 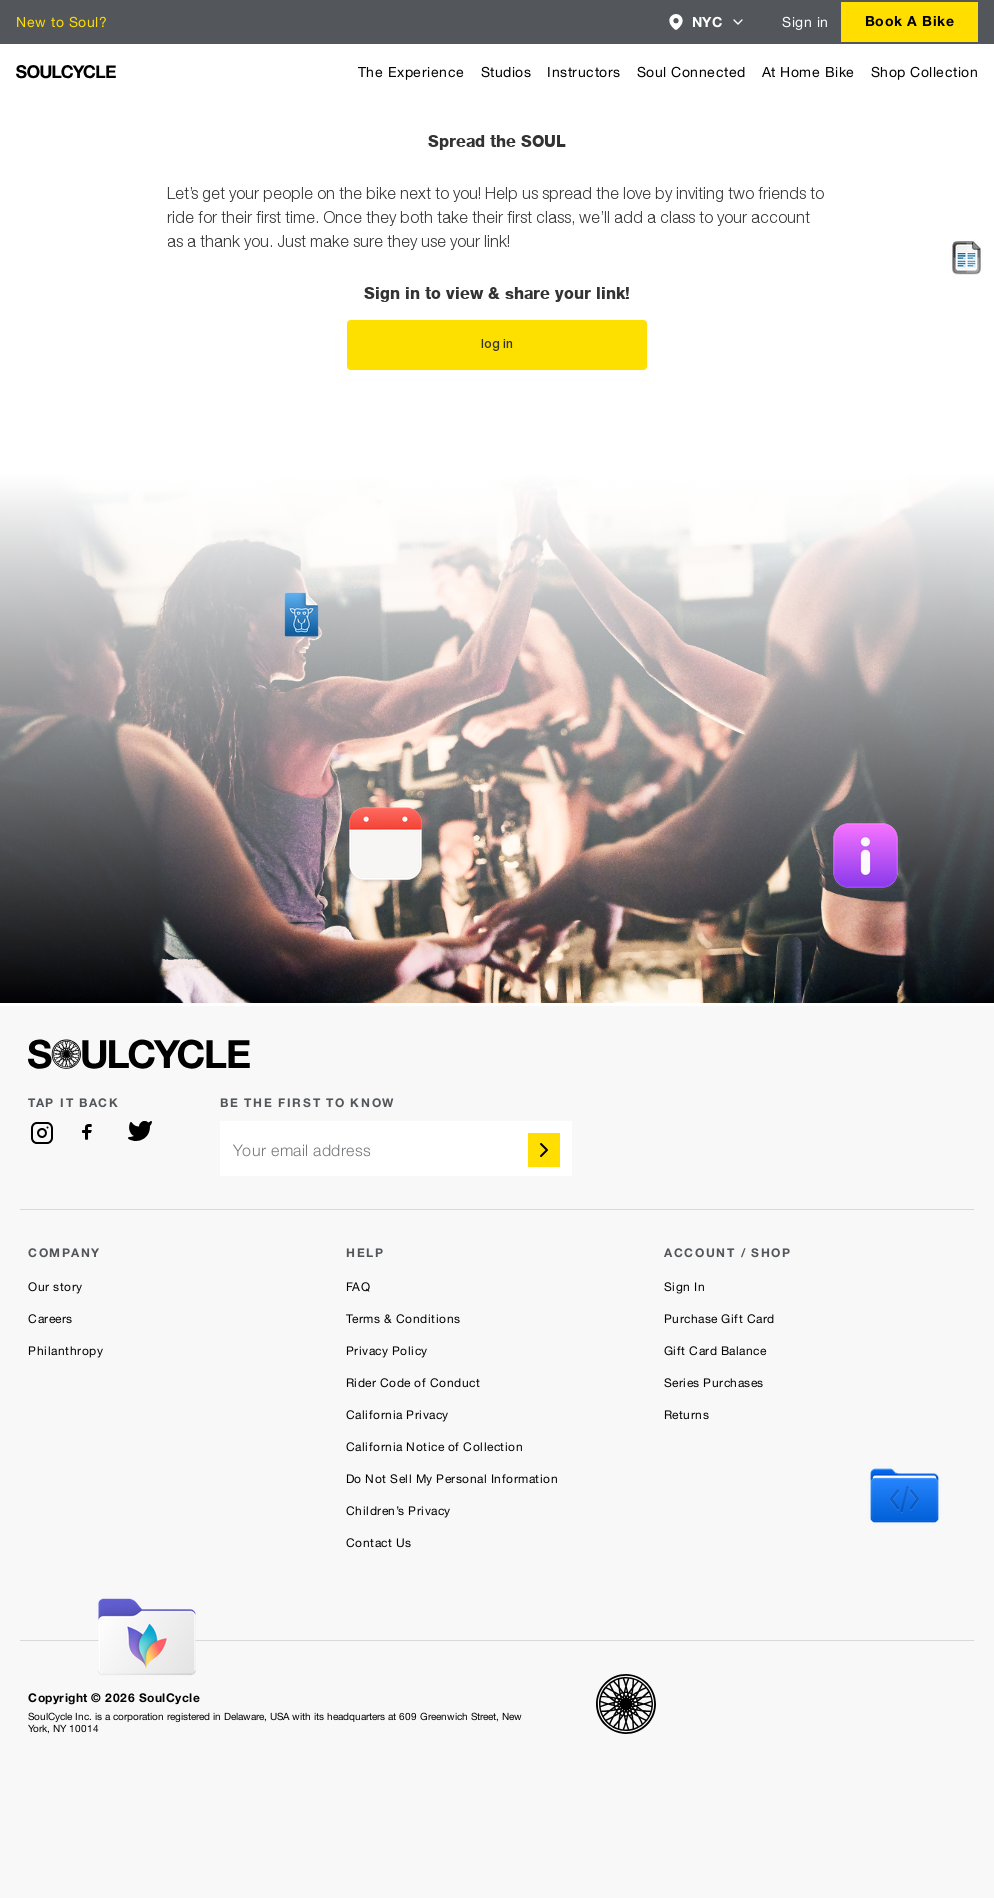 I want to click on open folder containing code or development files, so click(x=904, y=1495).